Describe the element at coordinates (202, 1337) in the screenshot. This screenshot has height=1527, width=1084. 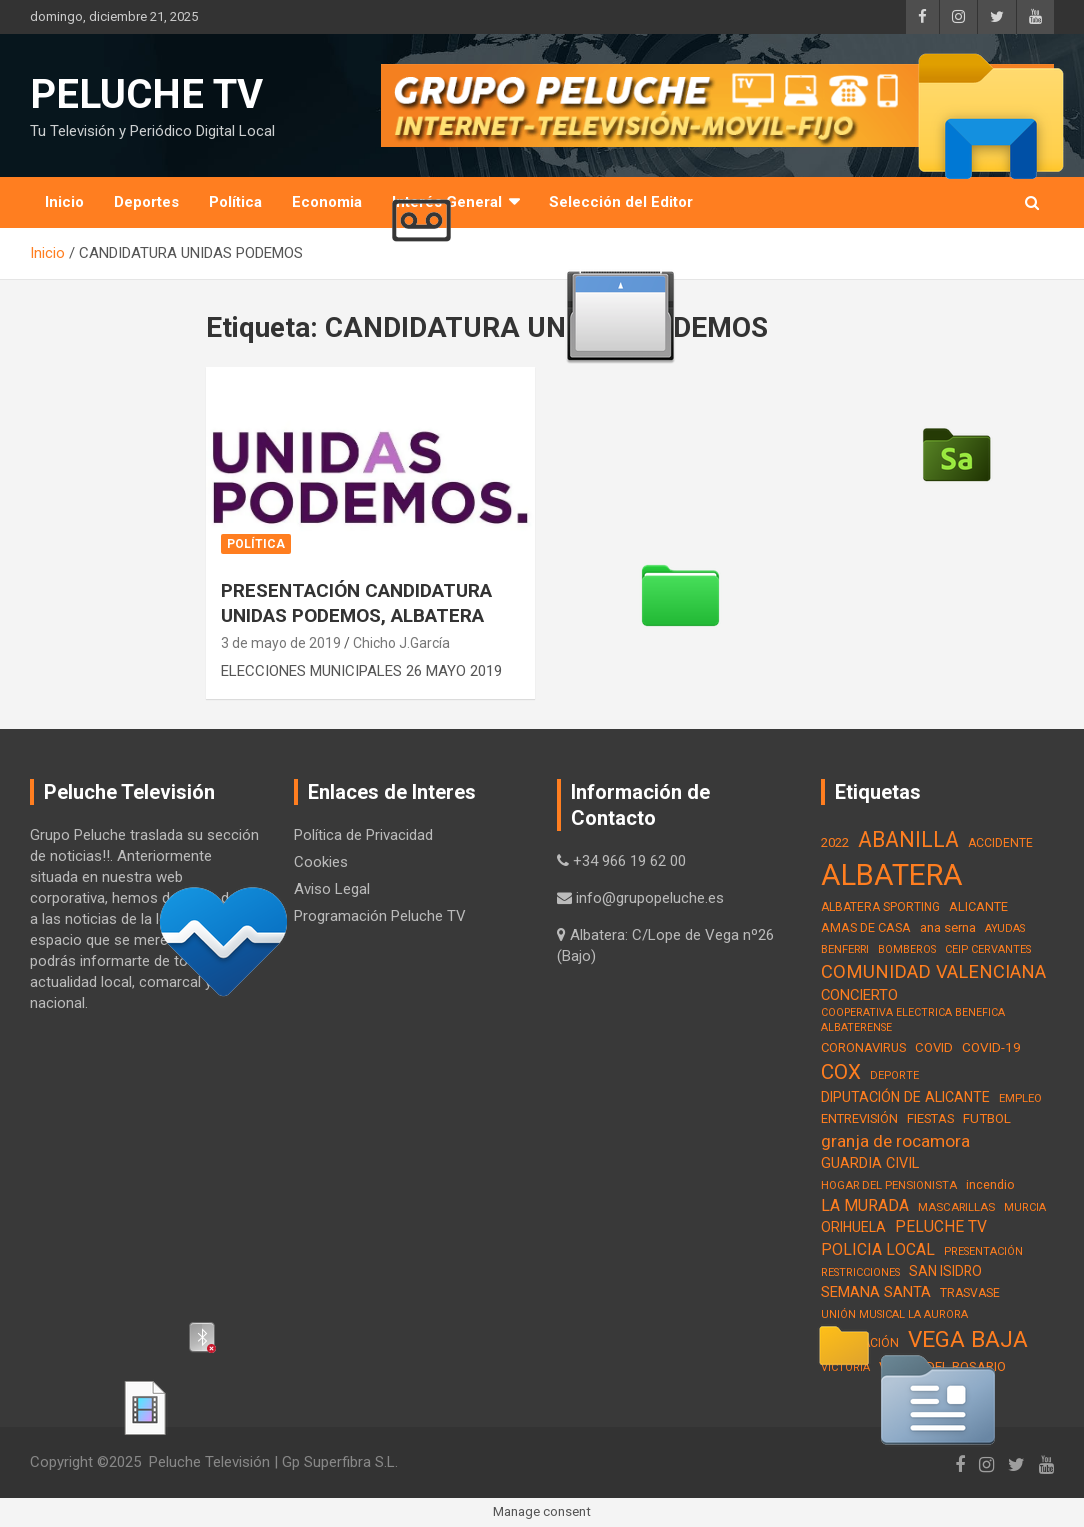
I see `bluetooth is currently disabled` at that location.